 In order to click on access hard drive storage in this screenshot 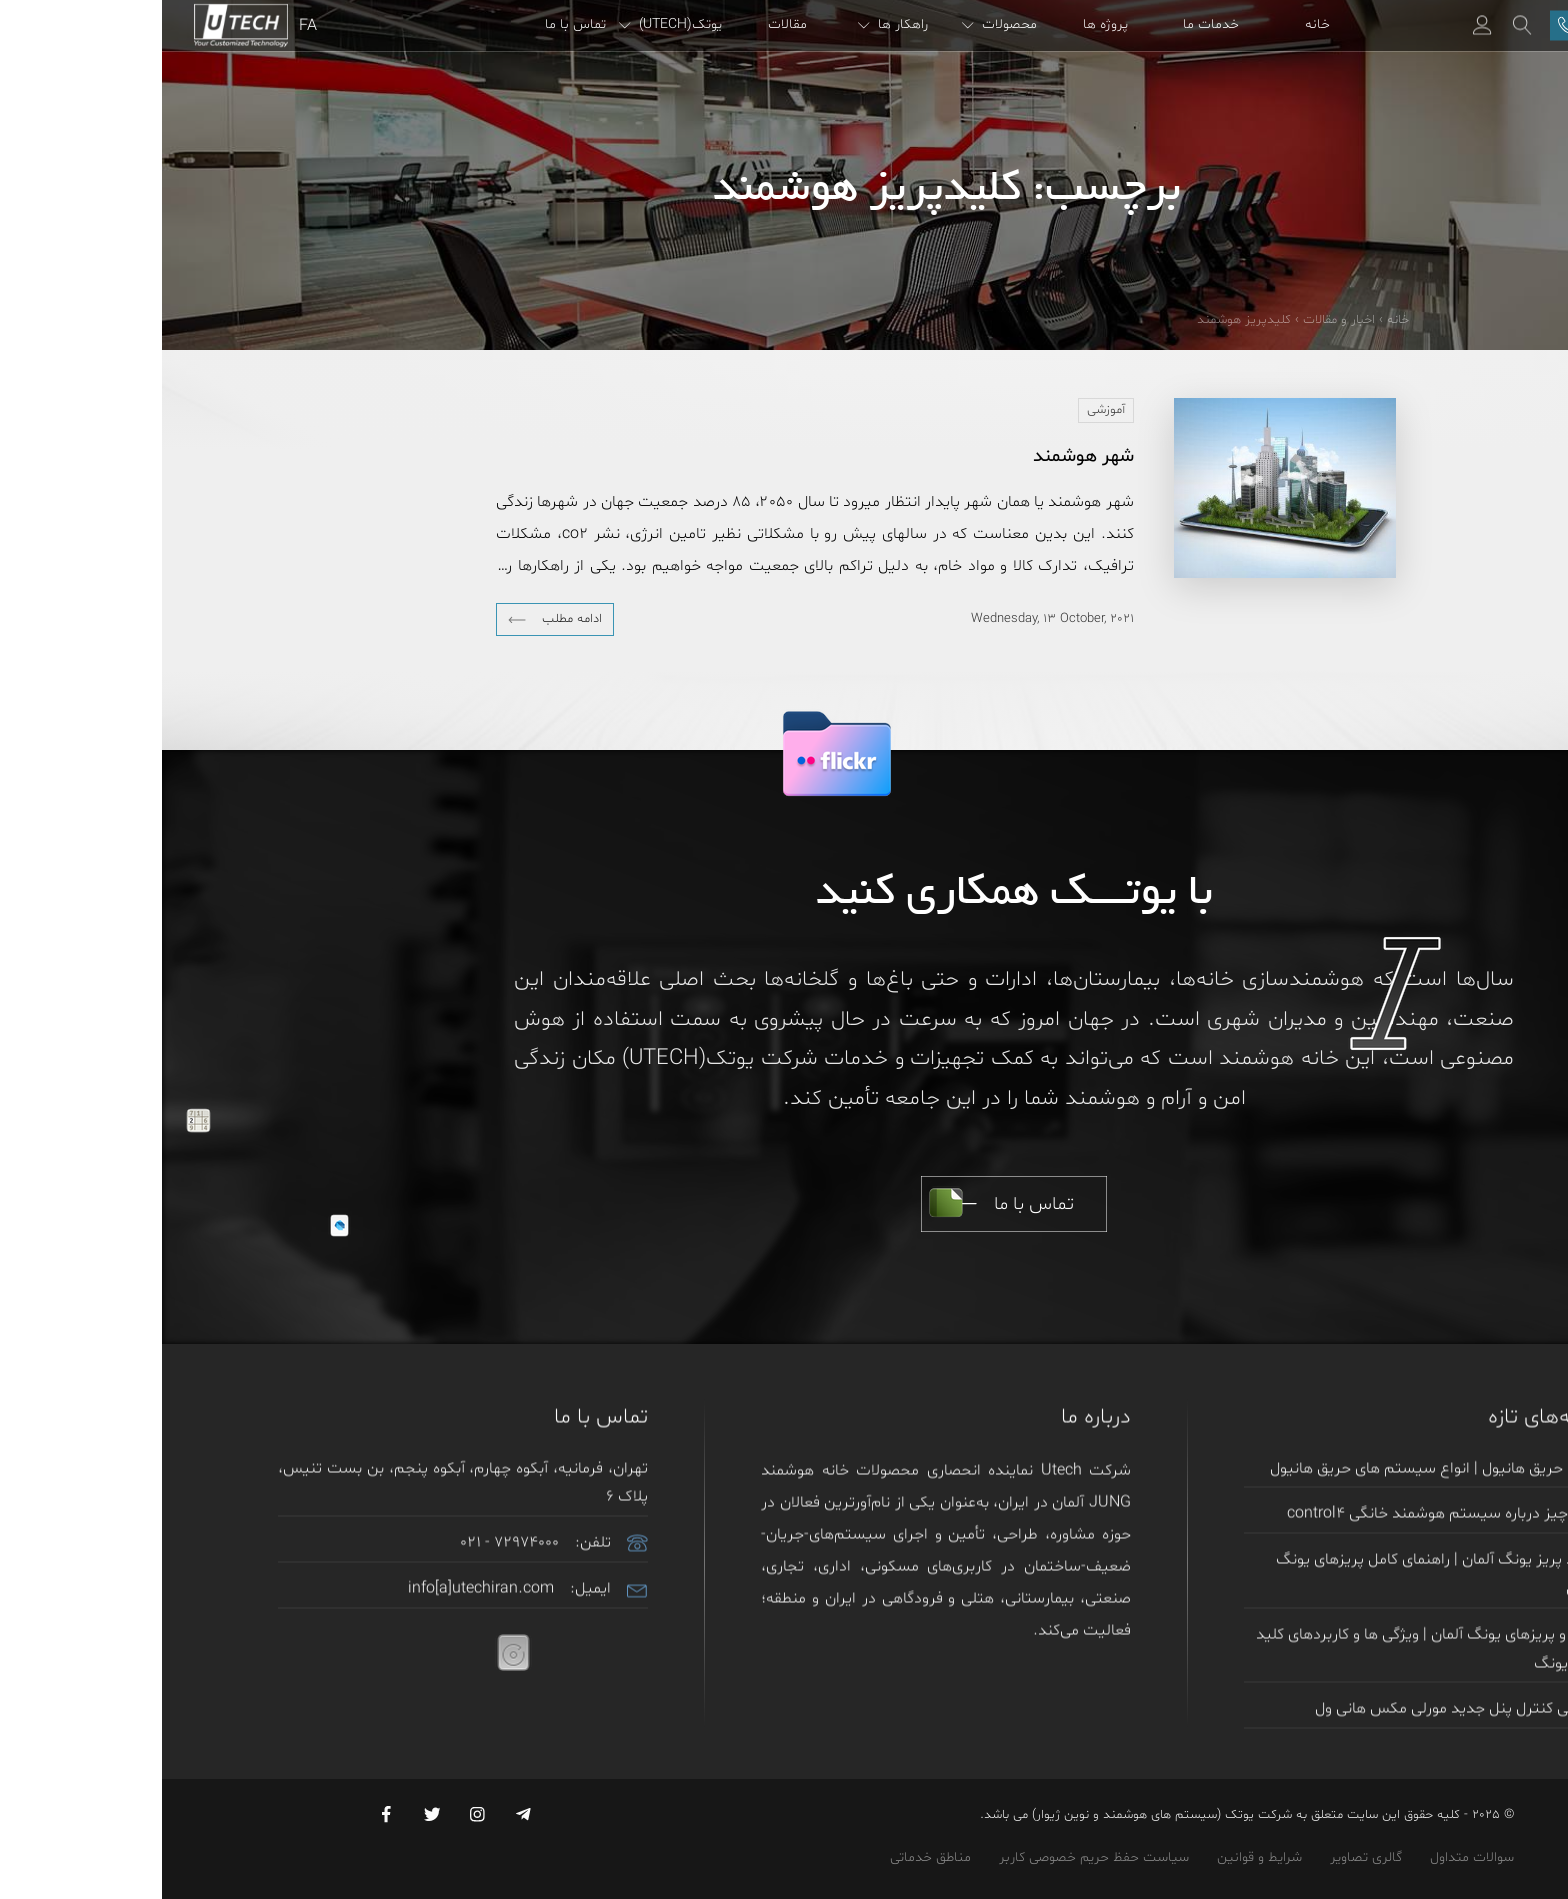, I will do `click(513, 1652)`.